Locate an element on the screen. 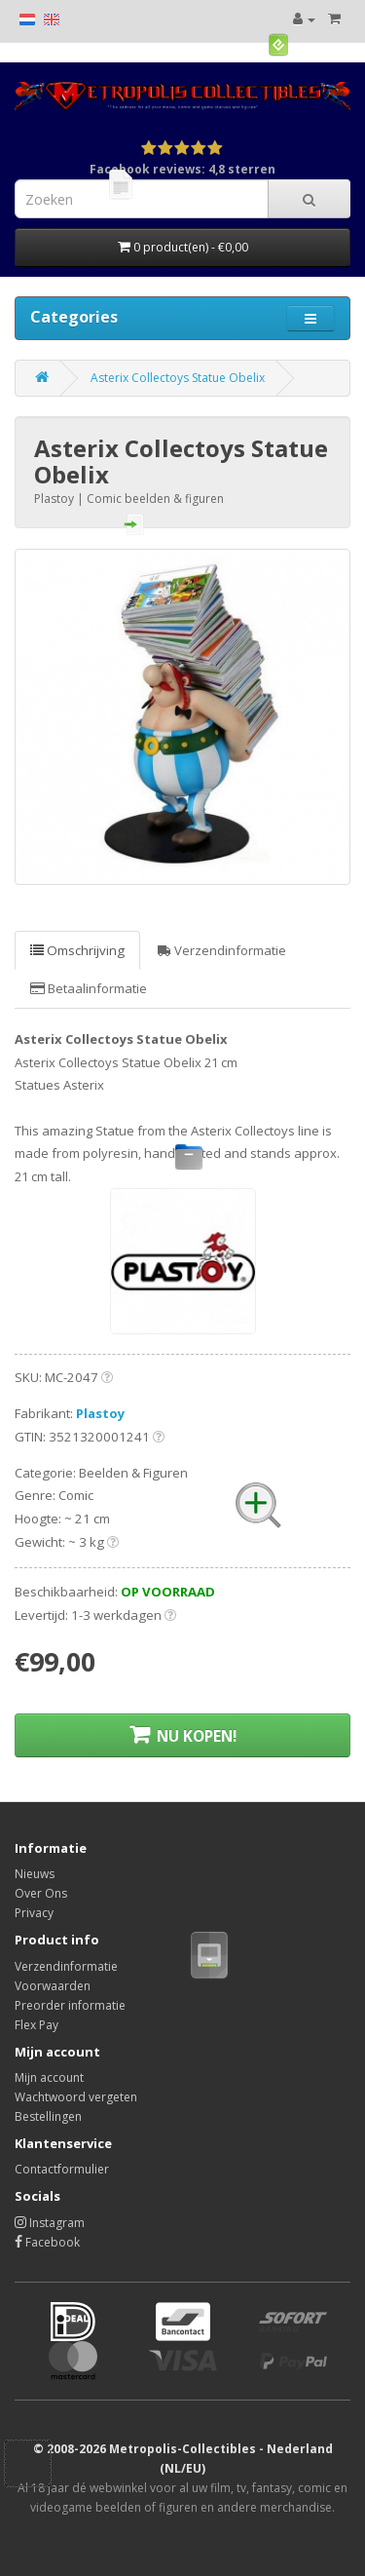  an epub ebook file is located at coordinates (278, 45).